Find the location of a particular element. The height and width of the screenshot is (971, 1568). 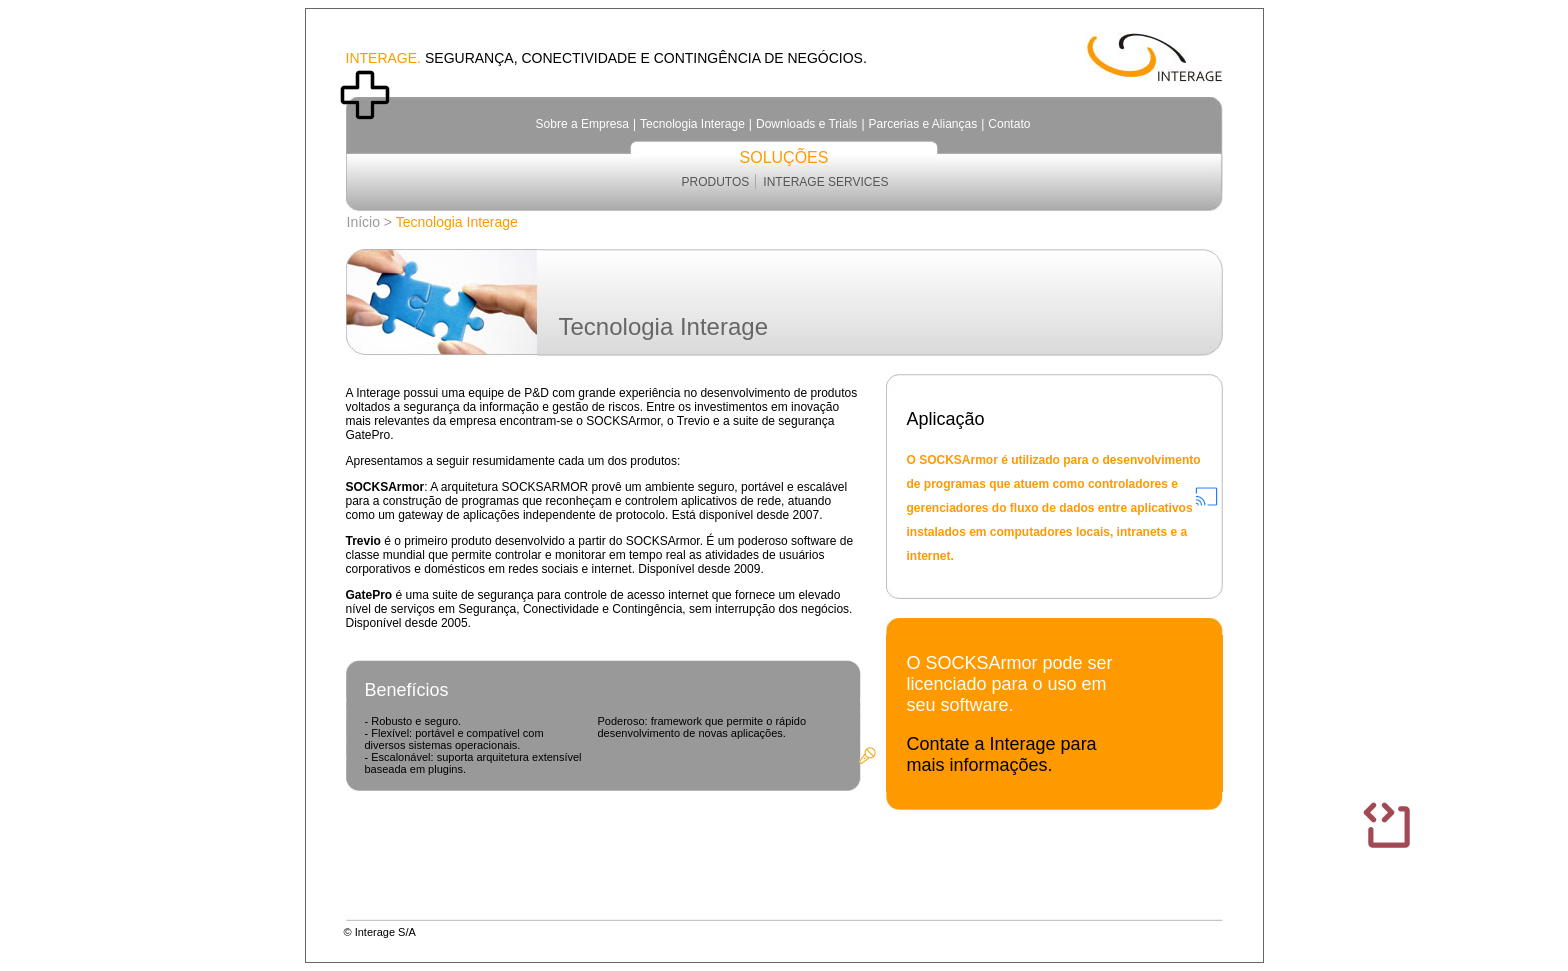

insert a code block or snippet is located at coordinates (1389, 827).